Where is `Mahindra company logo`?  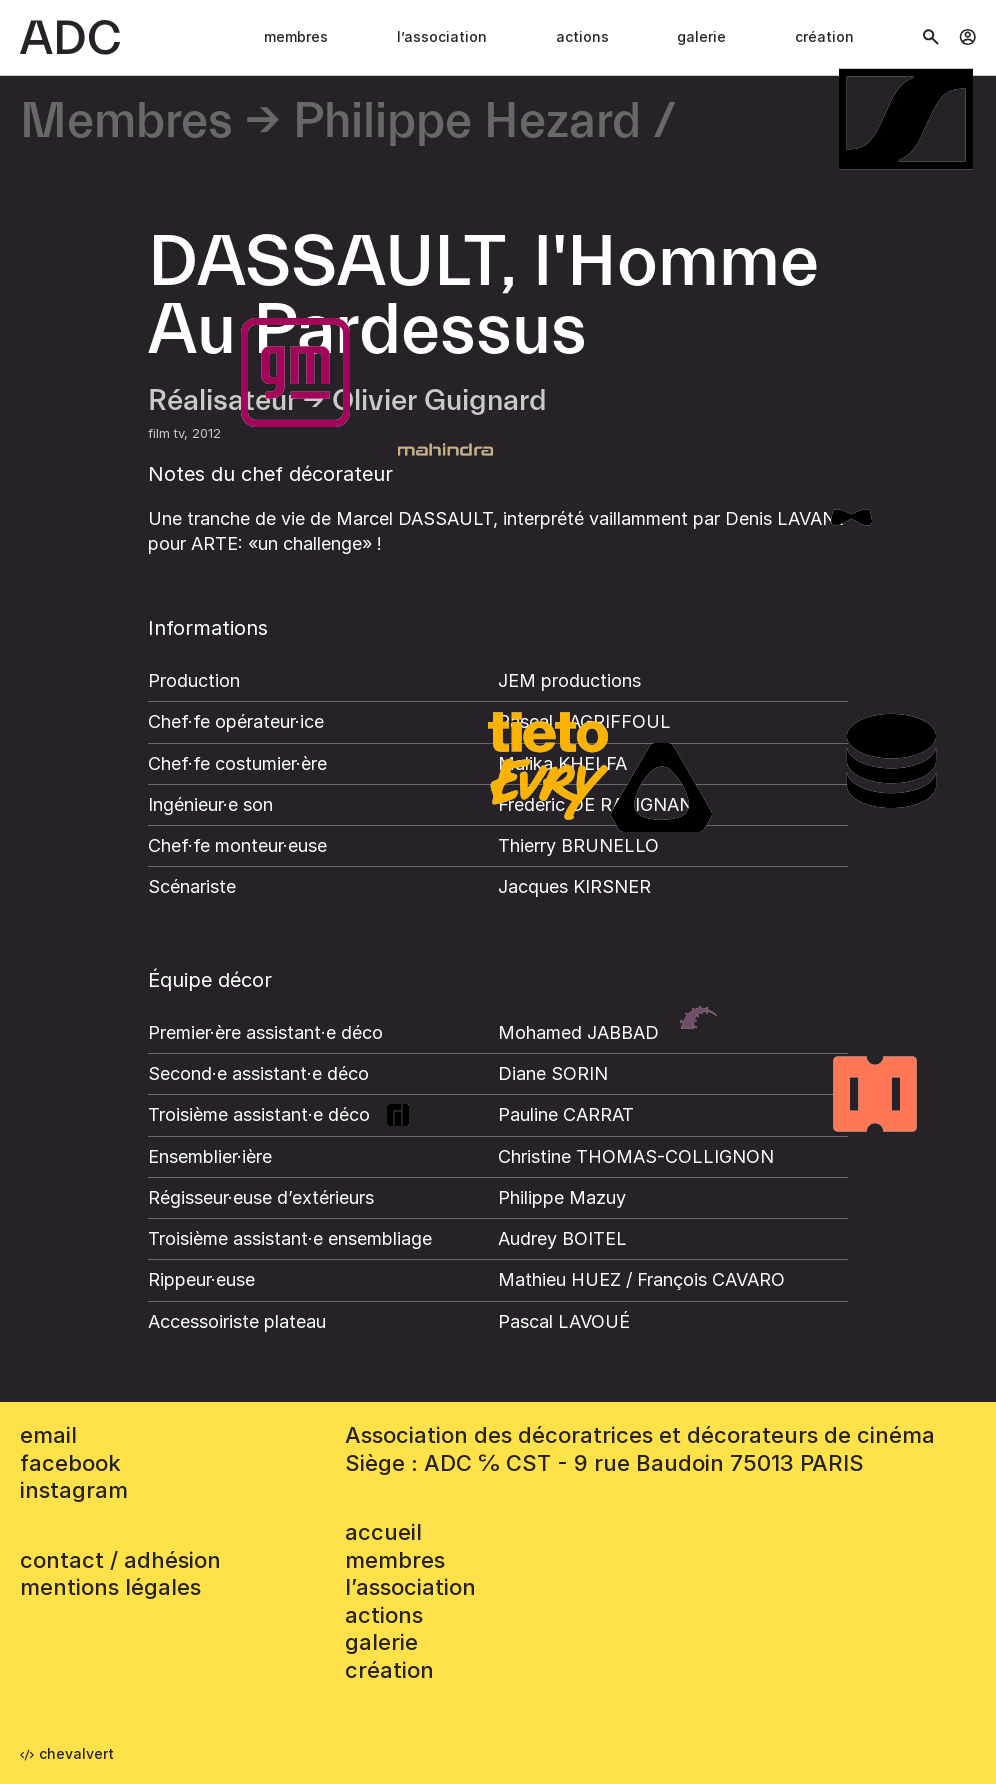 Mahindra company logo is located at coordinates (445, 449).